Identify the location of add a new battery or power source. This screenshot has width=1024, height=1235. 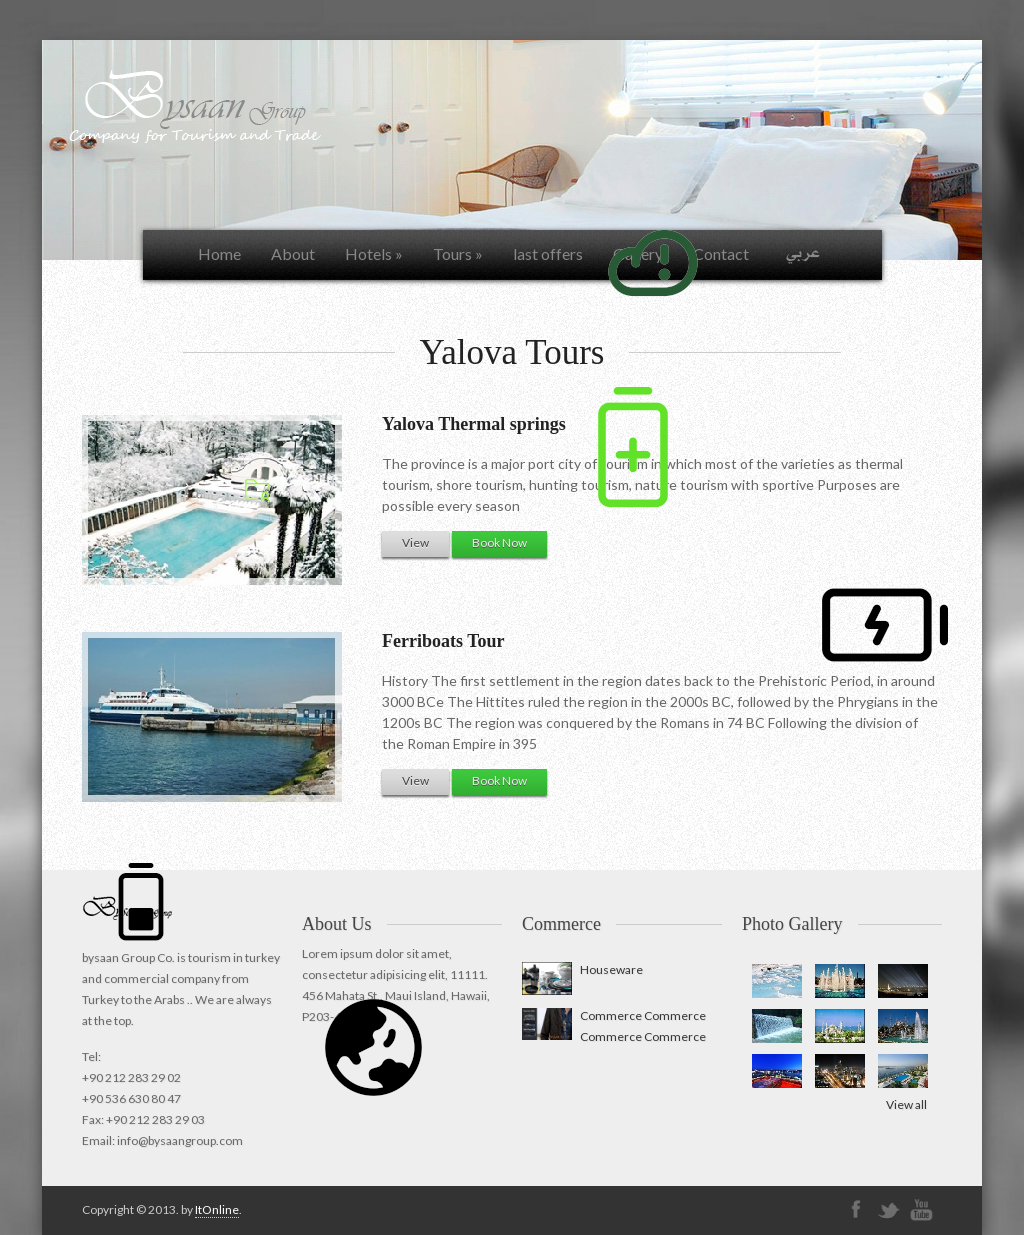
(633, 449).